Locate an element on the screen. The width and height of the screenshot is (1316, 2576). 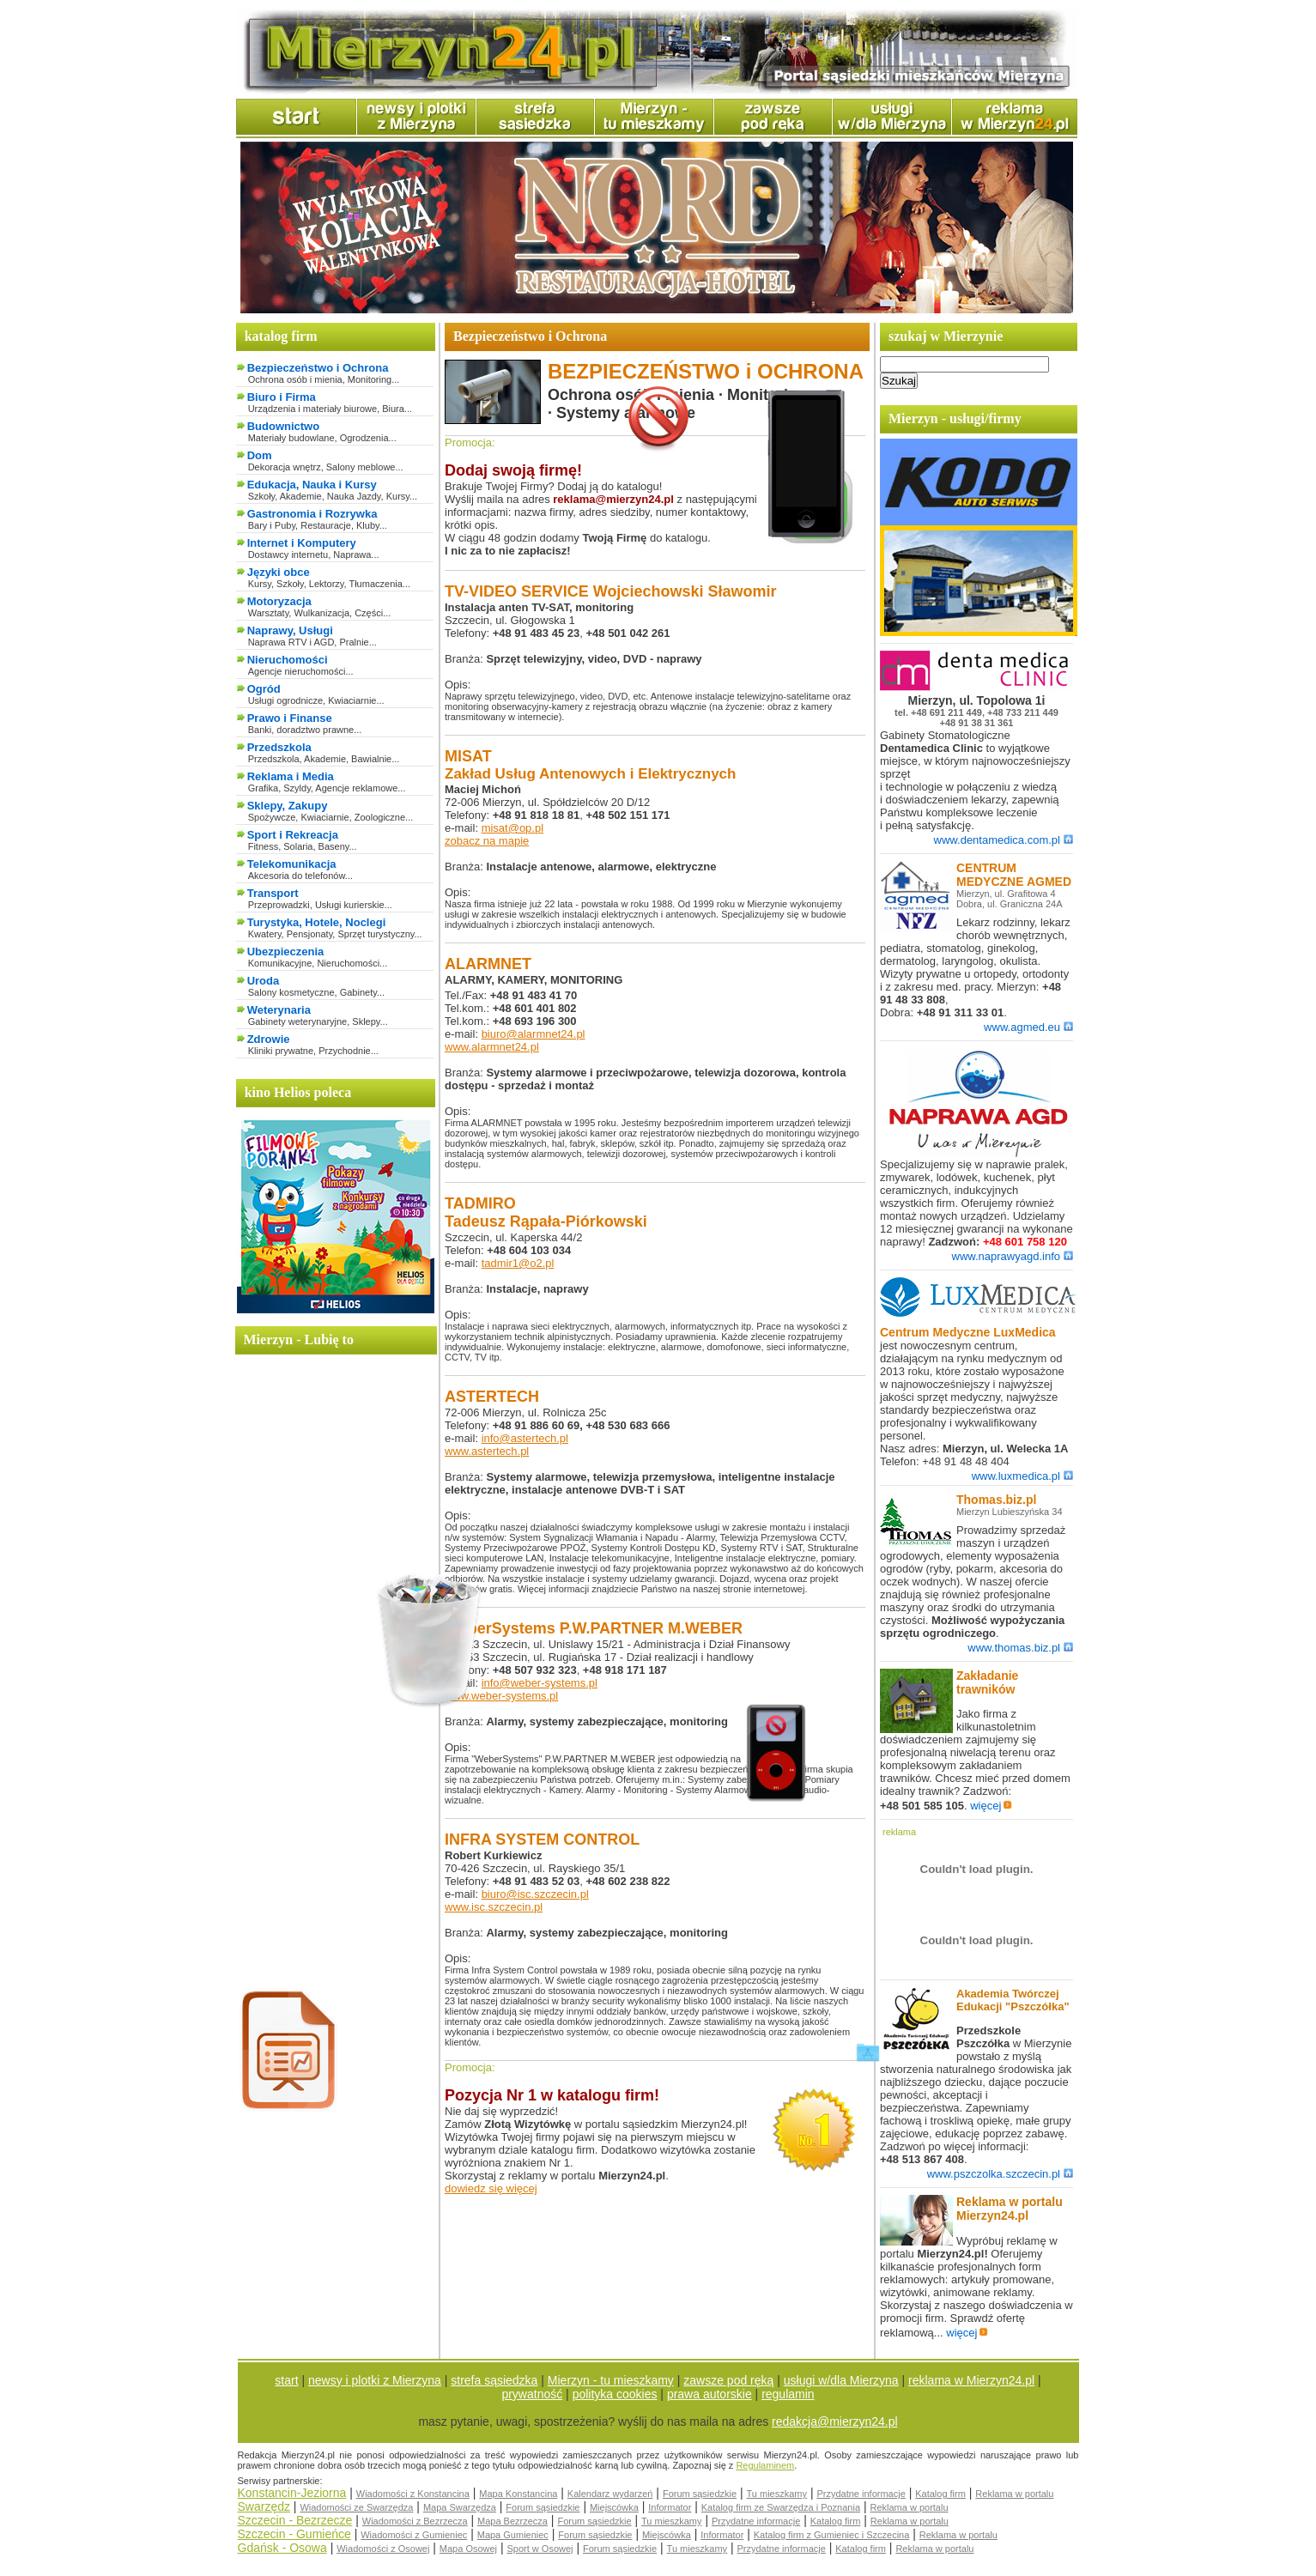
iPod device not recognized or unavailable is located at coordinates (776, 1753).